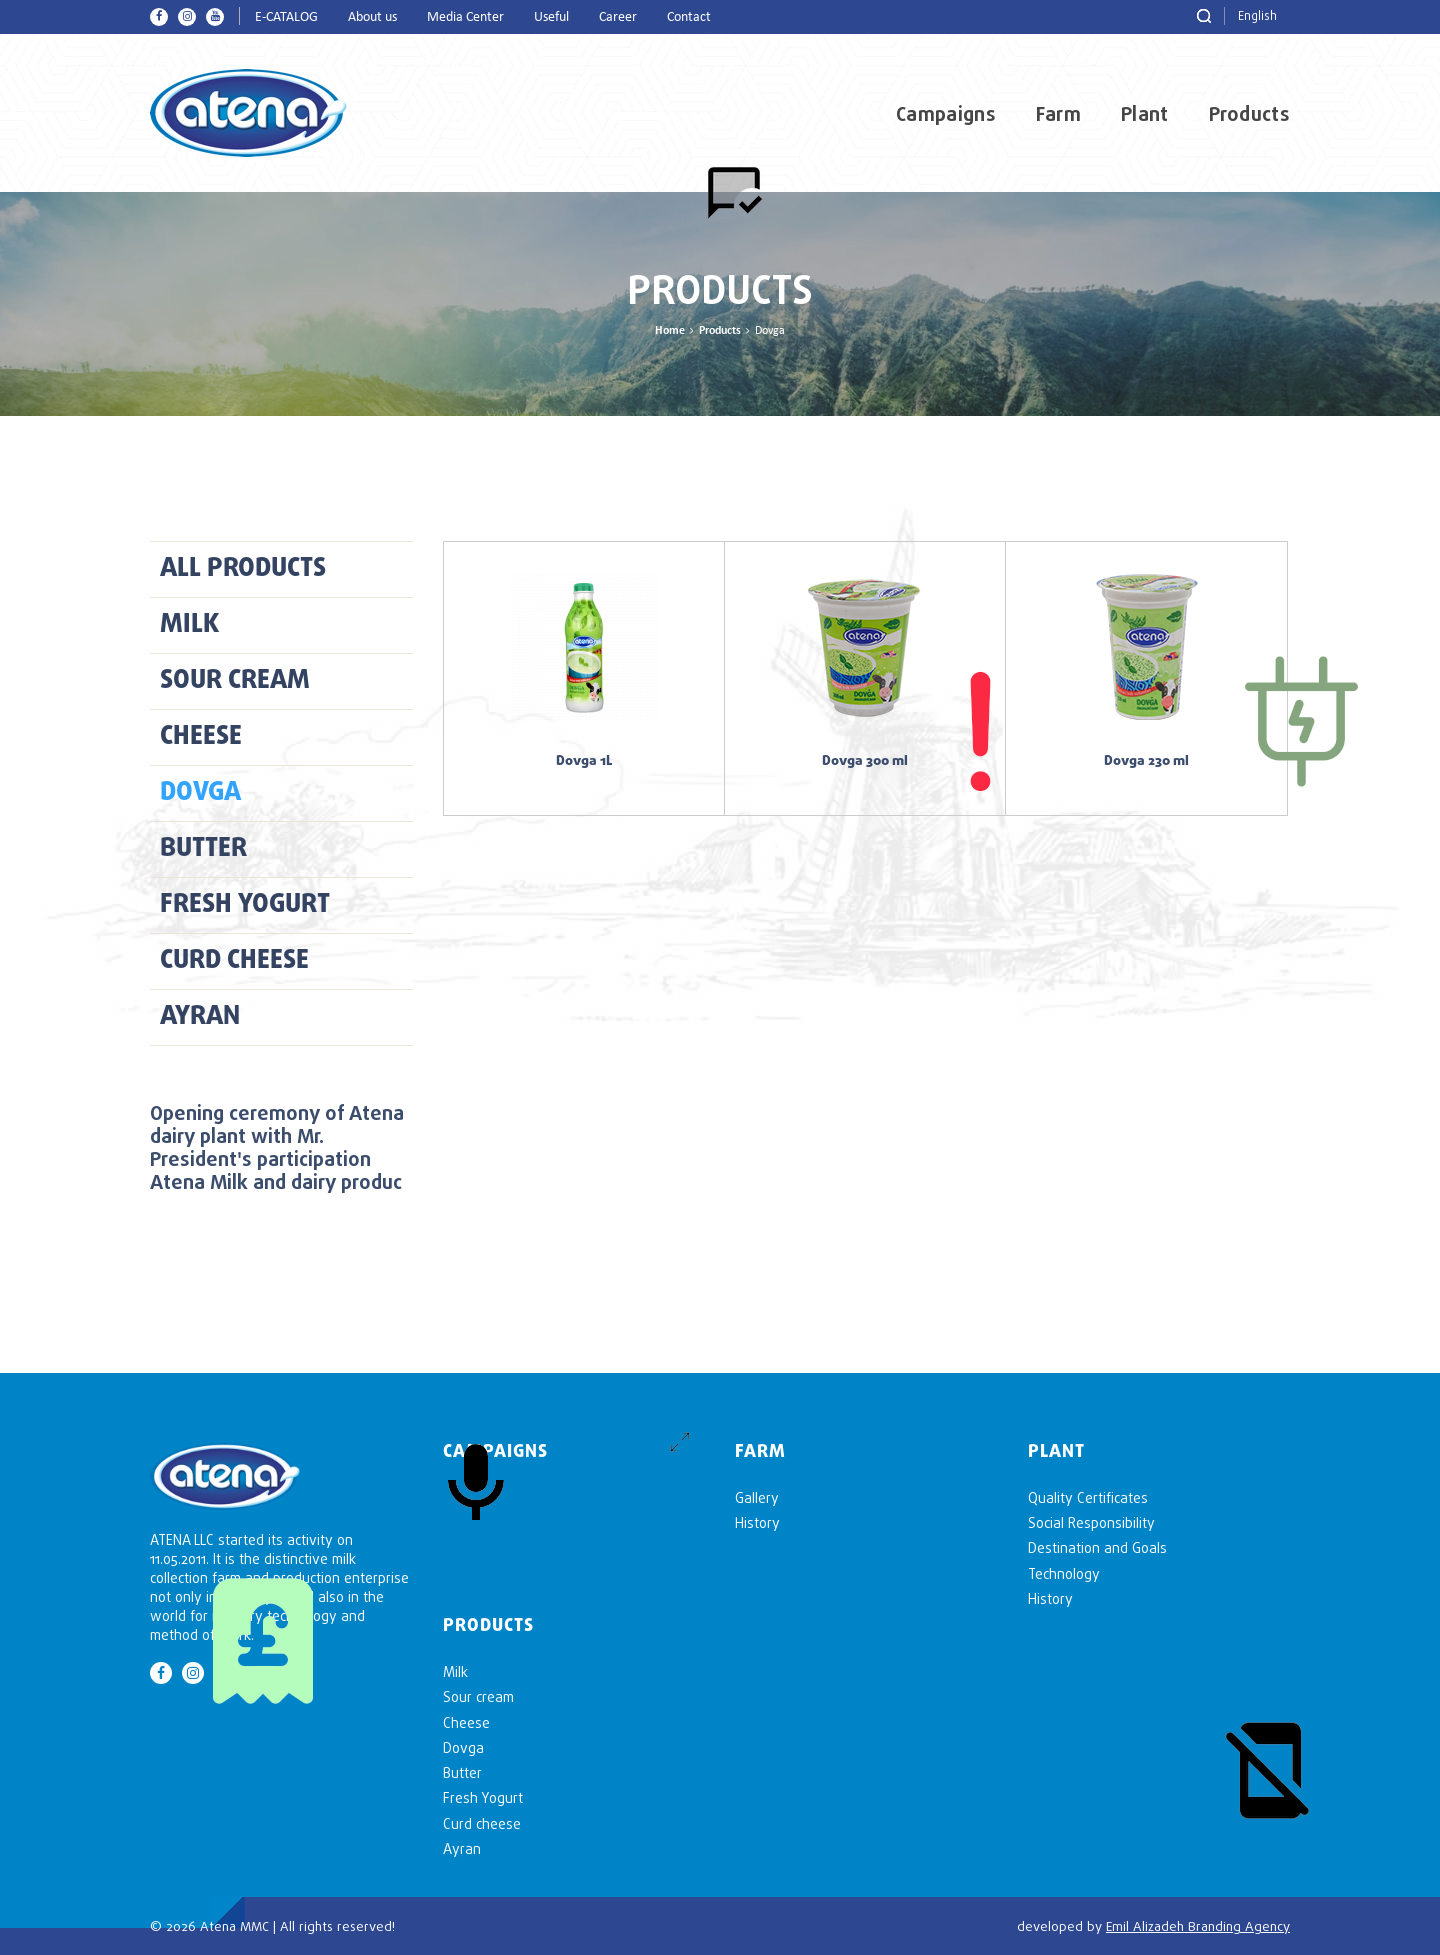 The height and width of the screenshot is (1955, 1440). What do you see at coordinates (680, 1442) in the screenshot?
I see `expand to full screen` at bounding box center [680, 1442].